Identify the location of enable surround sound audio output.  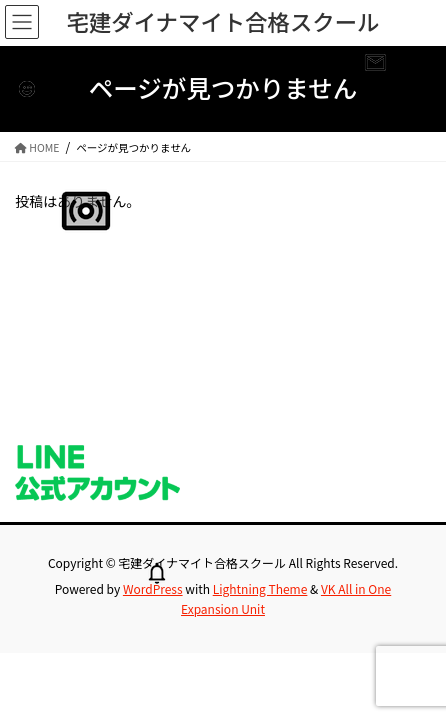
(86, 211).